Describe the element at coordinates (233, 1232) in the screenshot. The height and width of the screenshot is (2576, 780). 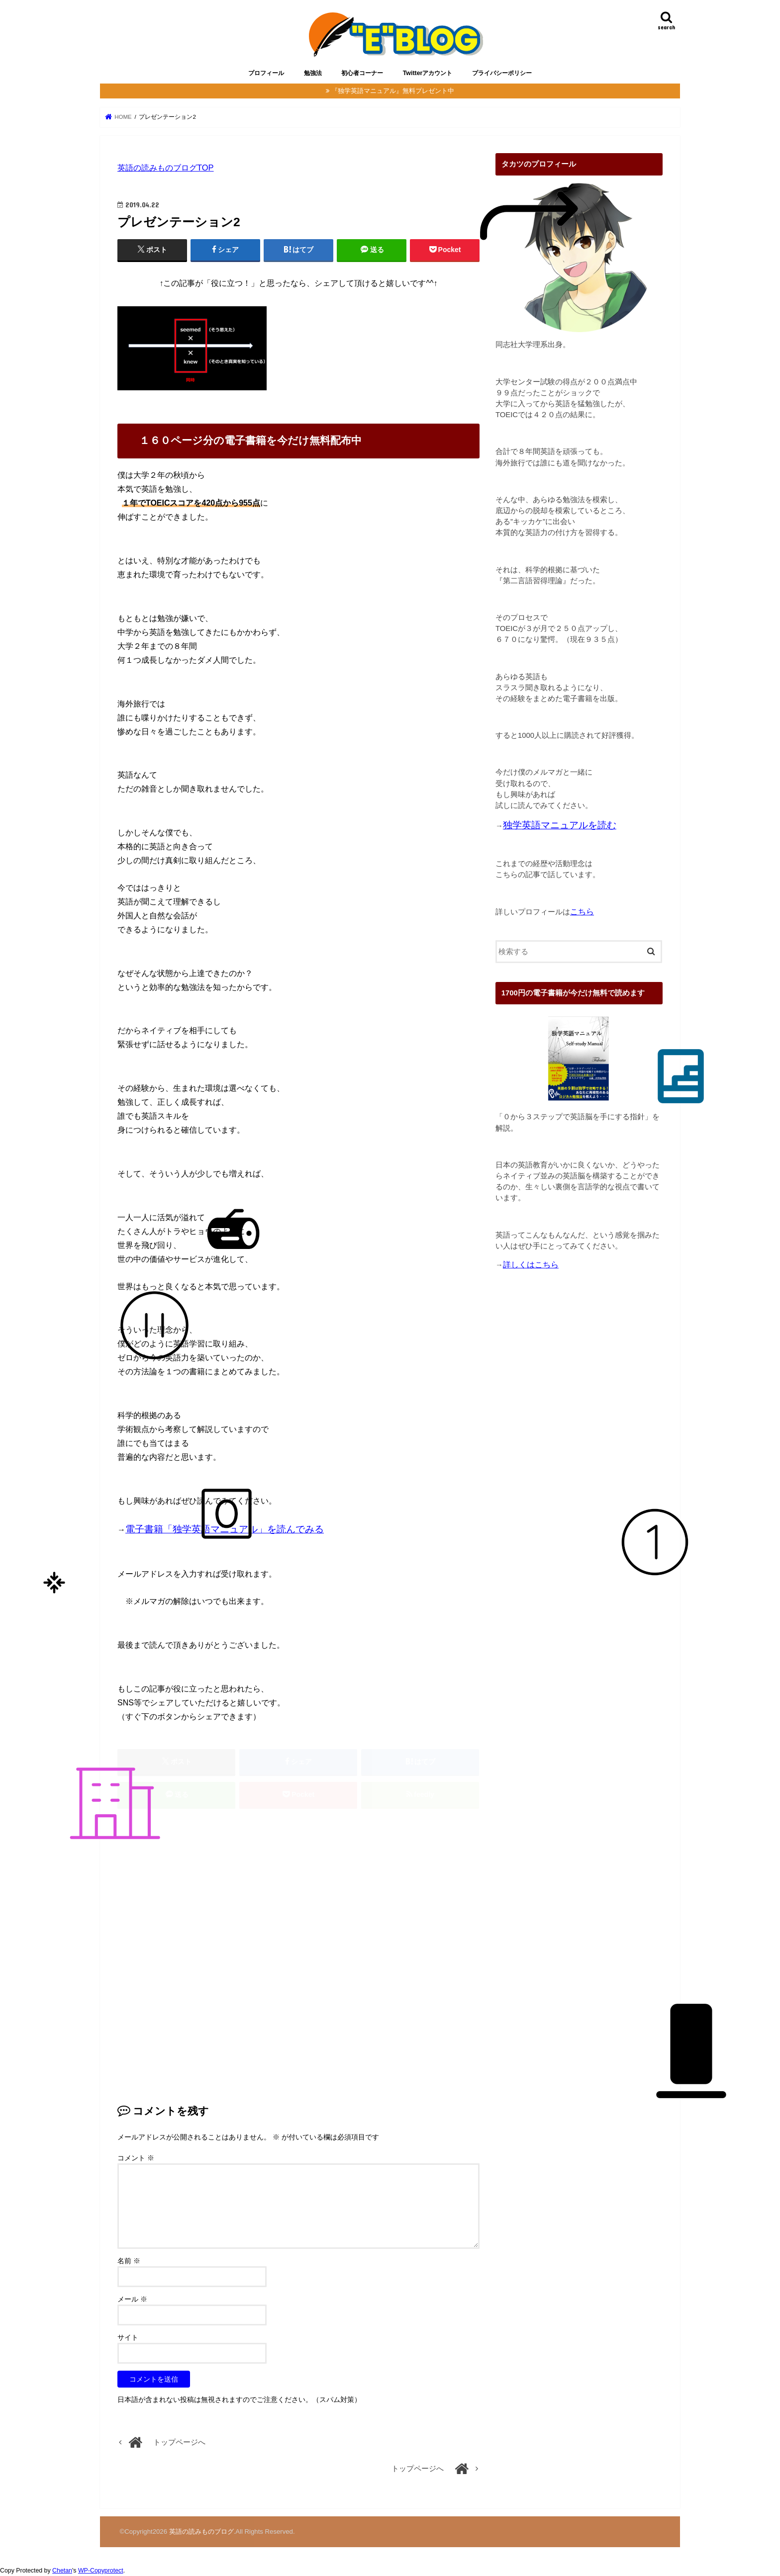
I see `view system logs or activity history` at that location.